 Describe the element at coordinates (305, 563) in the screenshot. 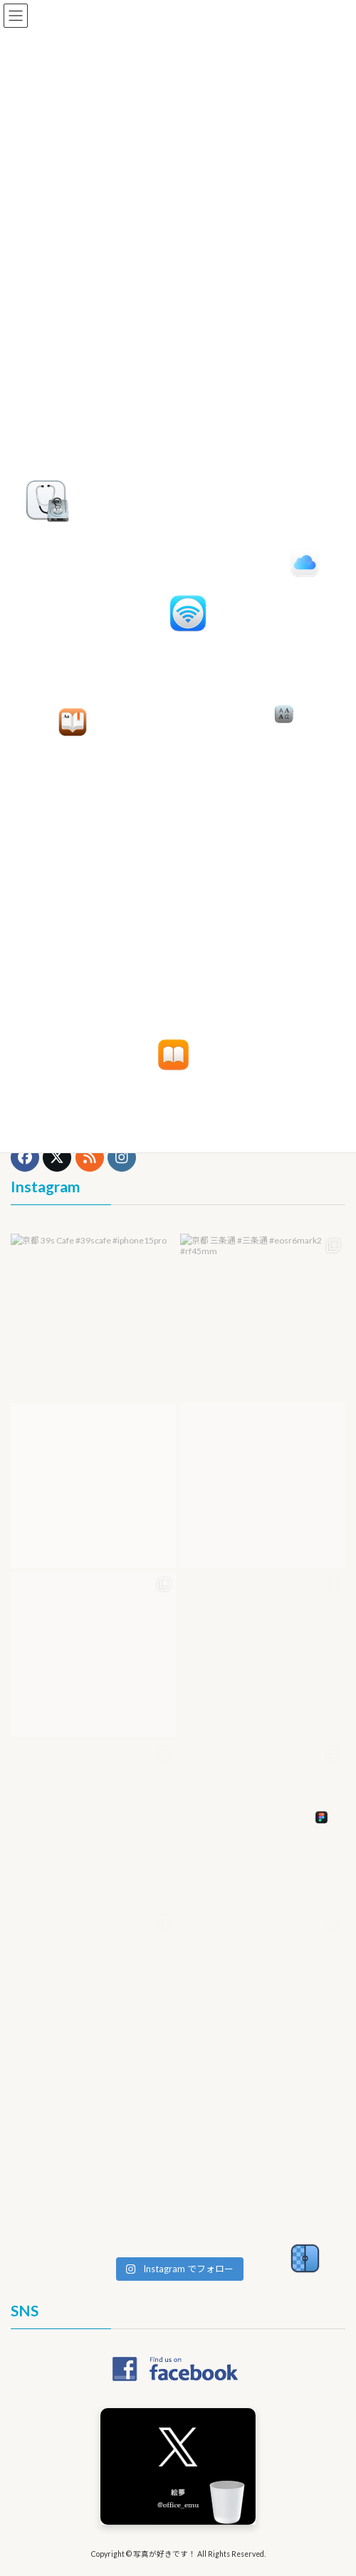

I see `open iCloud+ settings and storage management` at that location.